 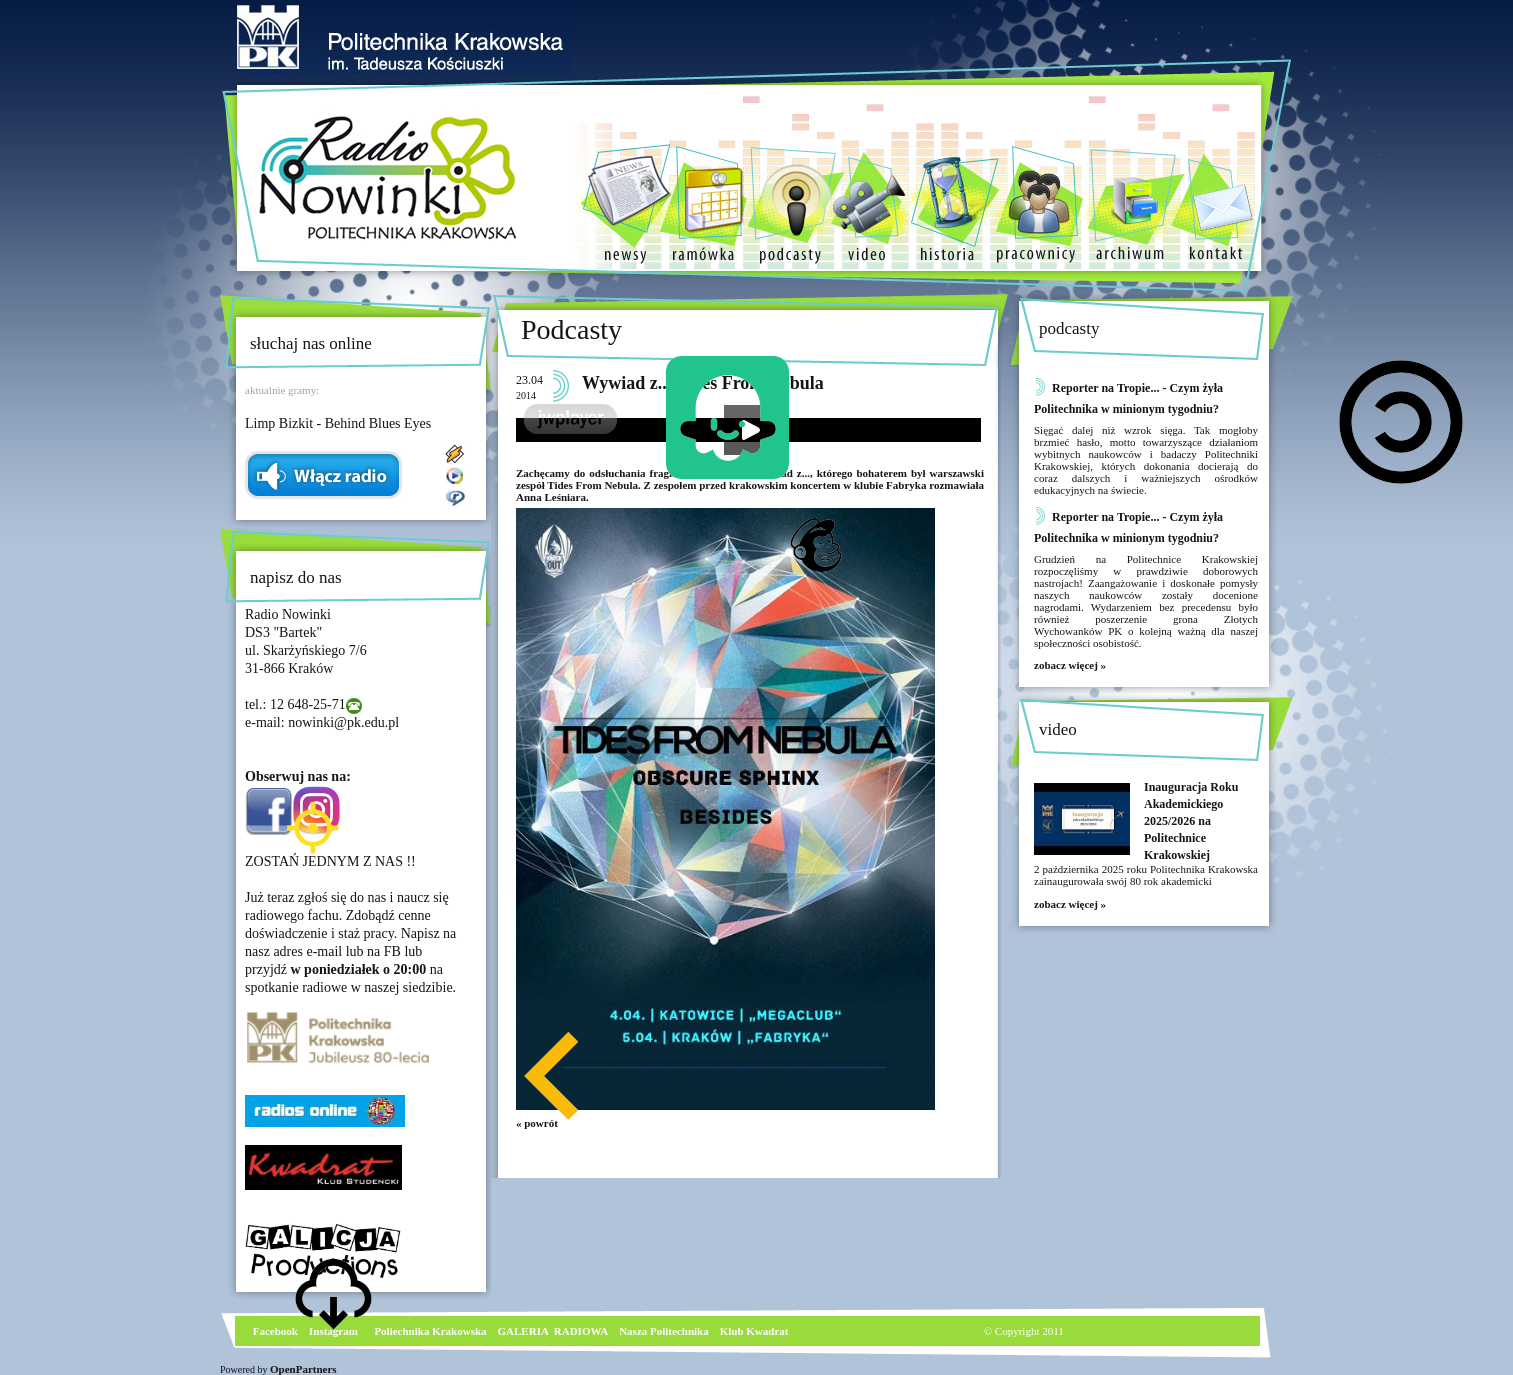 What do you see at coordinates (727, 417) in the screenshot?
I see `open the coze app` at bounding box center [727, 417].